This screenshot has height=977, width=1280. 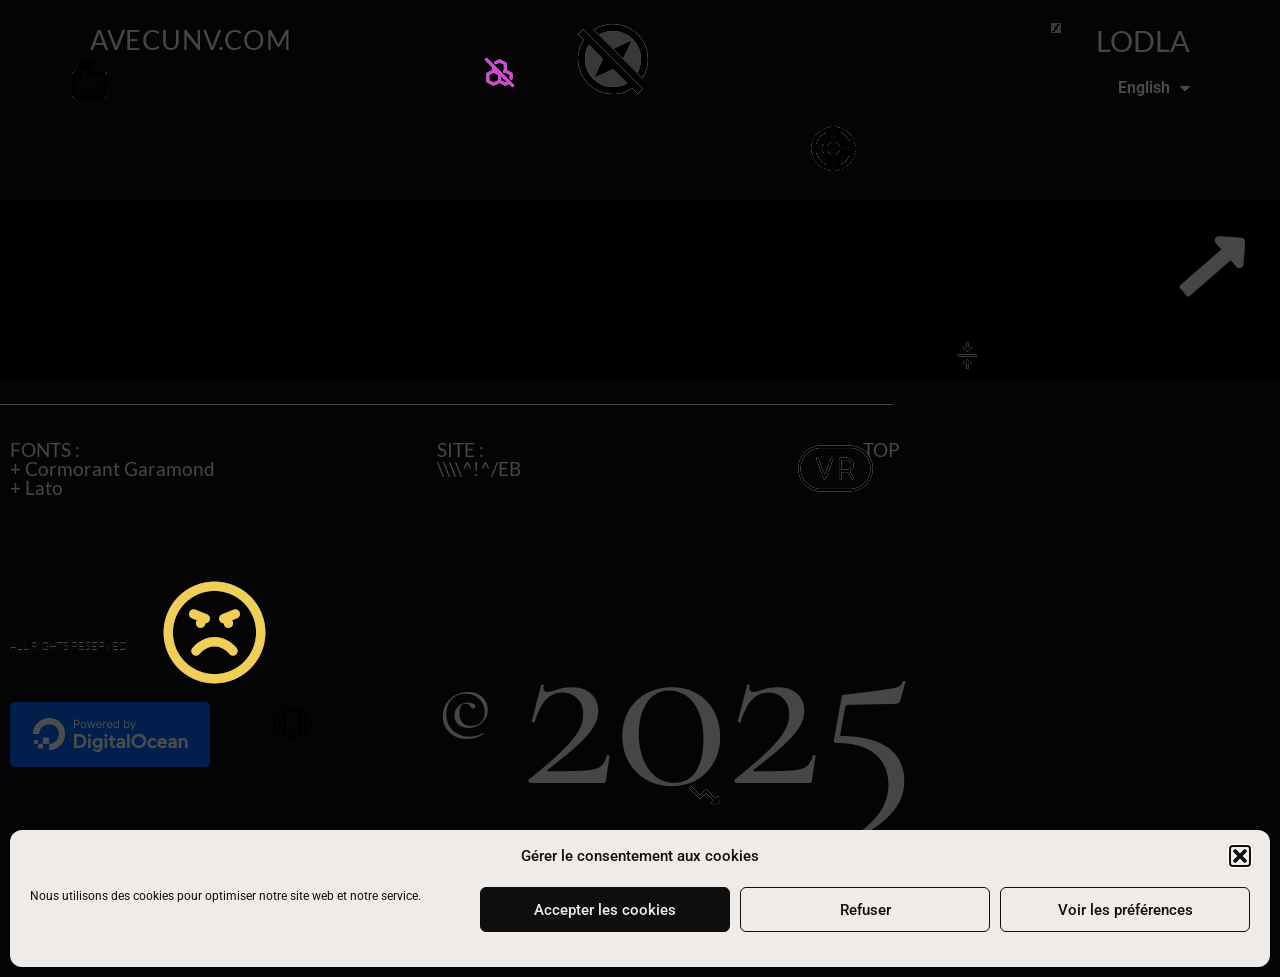 What do you see at coordinates (214, 632) in the screenshot?
I see `react with anger to a post or message` at bounding box center [214, 632].